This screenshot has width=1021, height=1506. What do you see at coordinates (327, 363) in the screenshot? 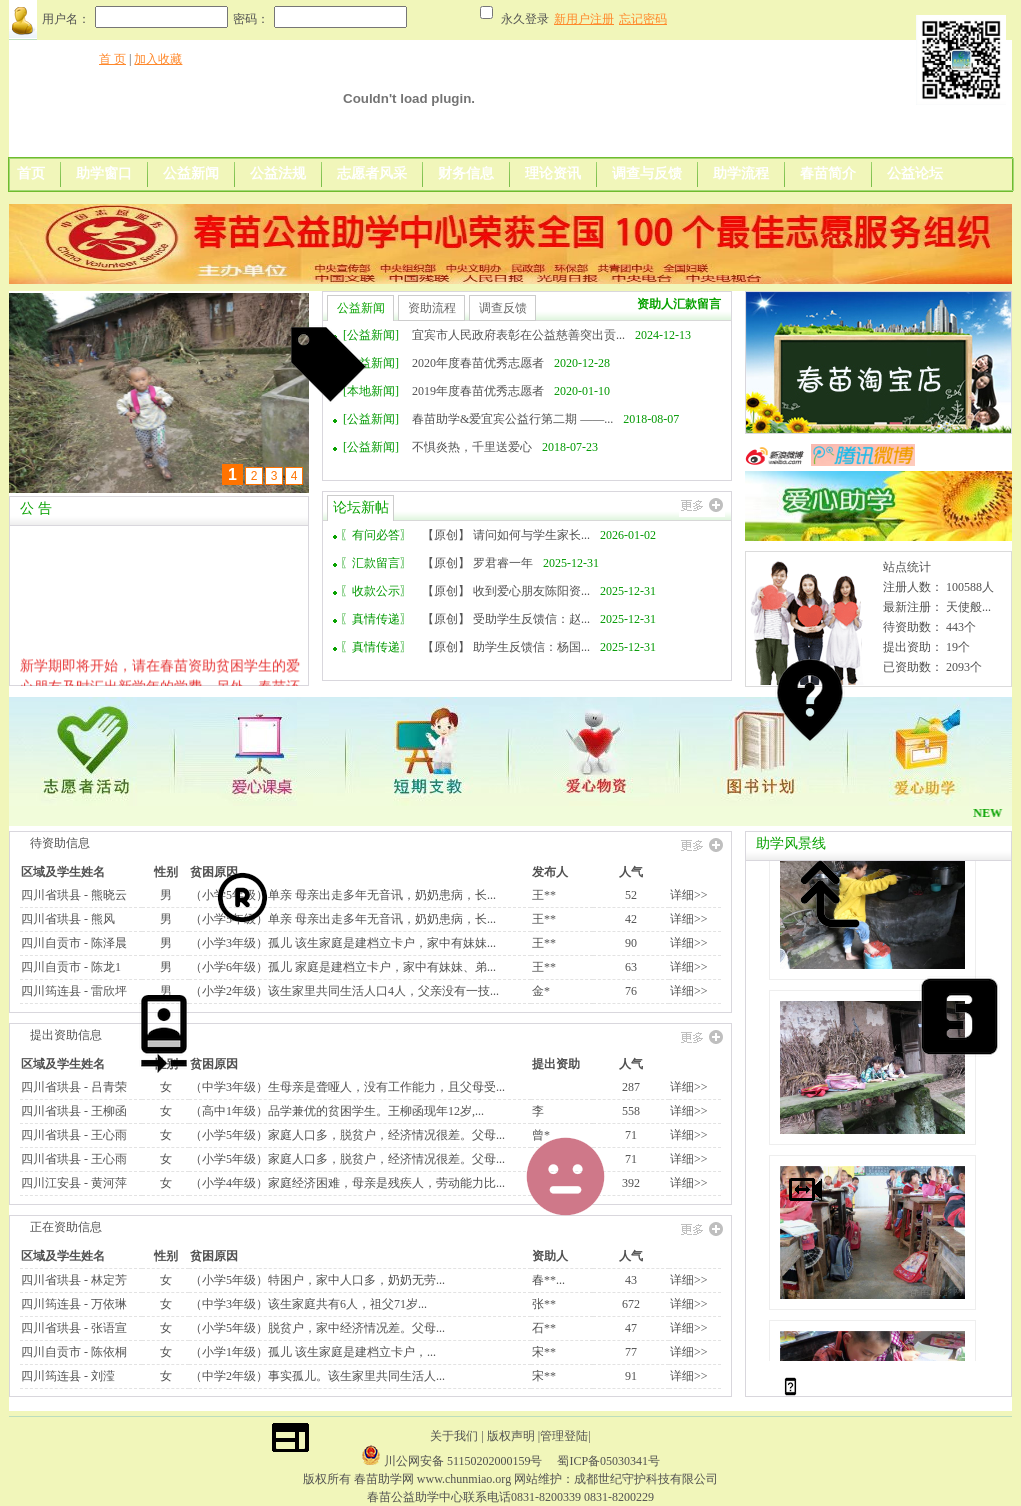
I see `add or view tags for an item` at bounding box center [327, 363].